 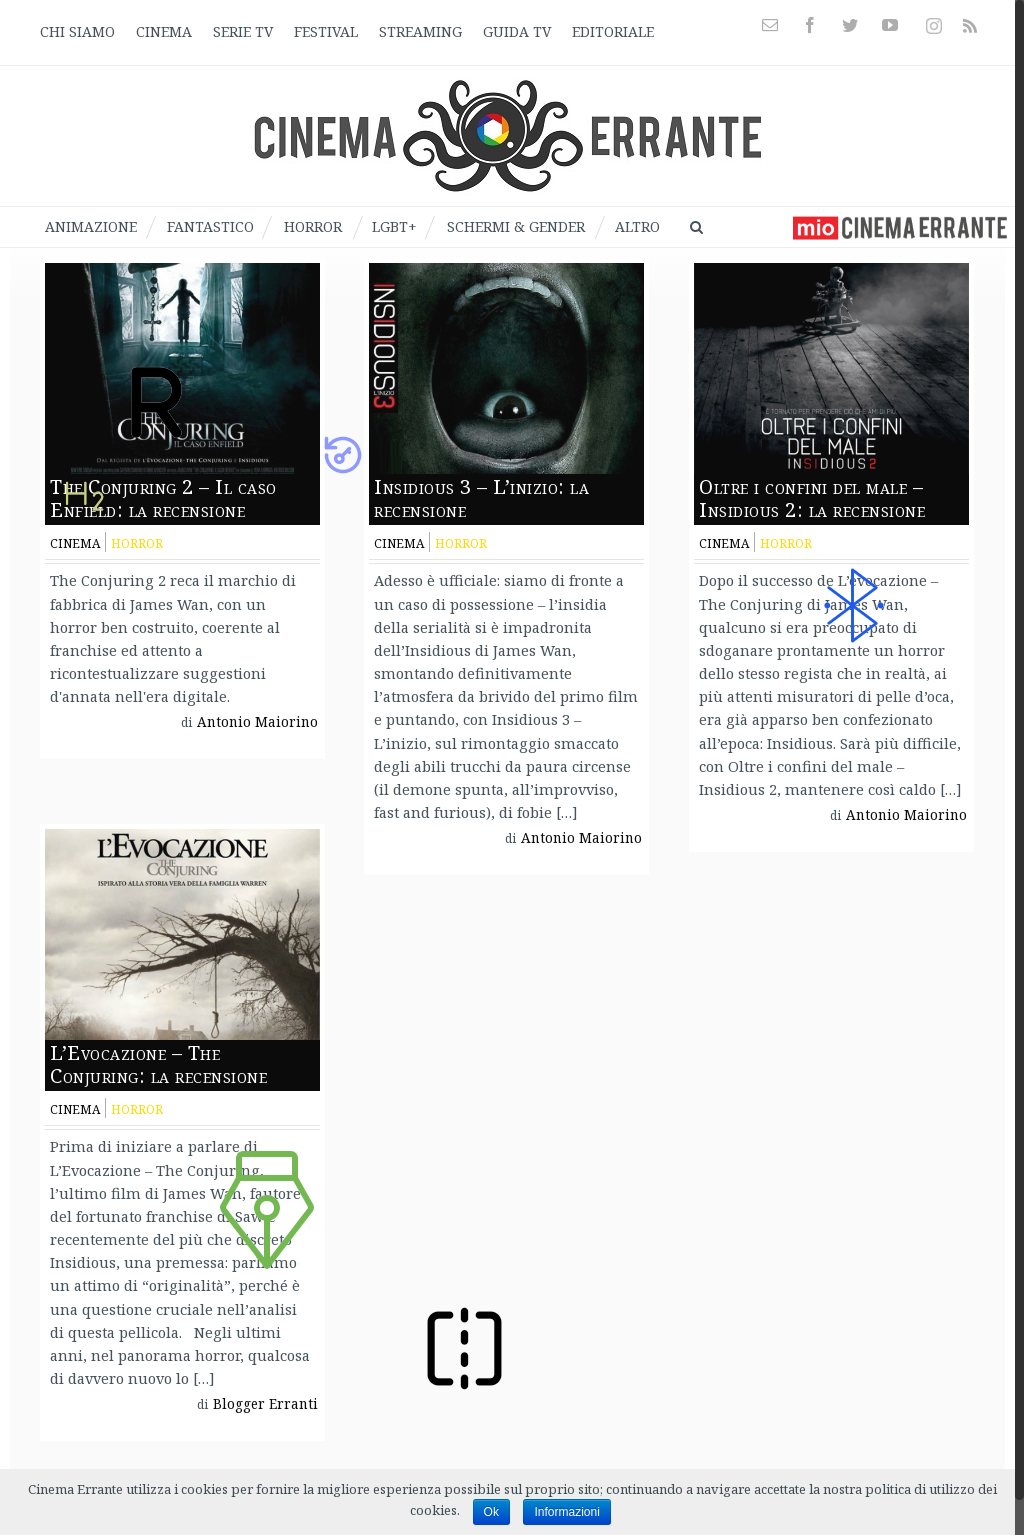 I want to click on indicates an active bluetooth connection, so click(x=852, y=605).